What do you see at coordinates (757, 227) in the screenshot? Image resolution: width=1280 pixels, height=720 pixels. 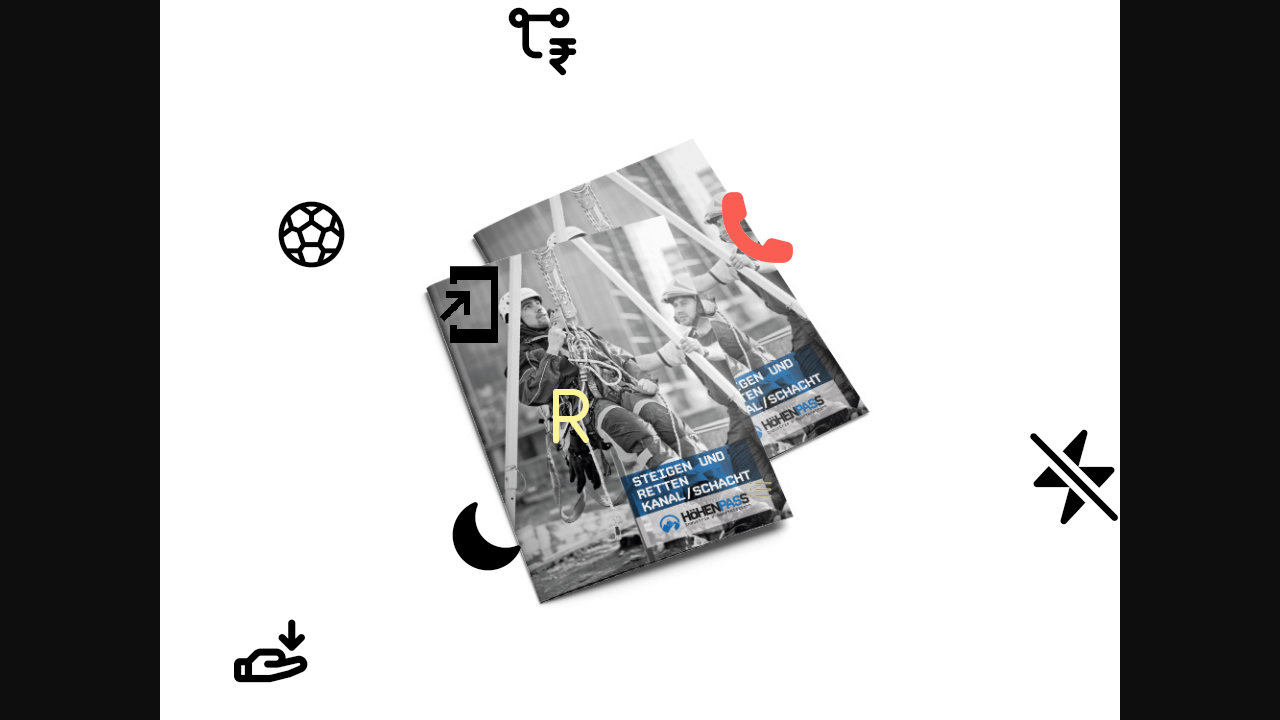 I see `make a phone call` at bounding box center [757, 227].